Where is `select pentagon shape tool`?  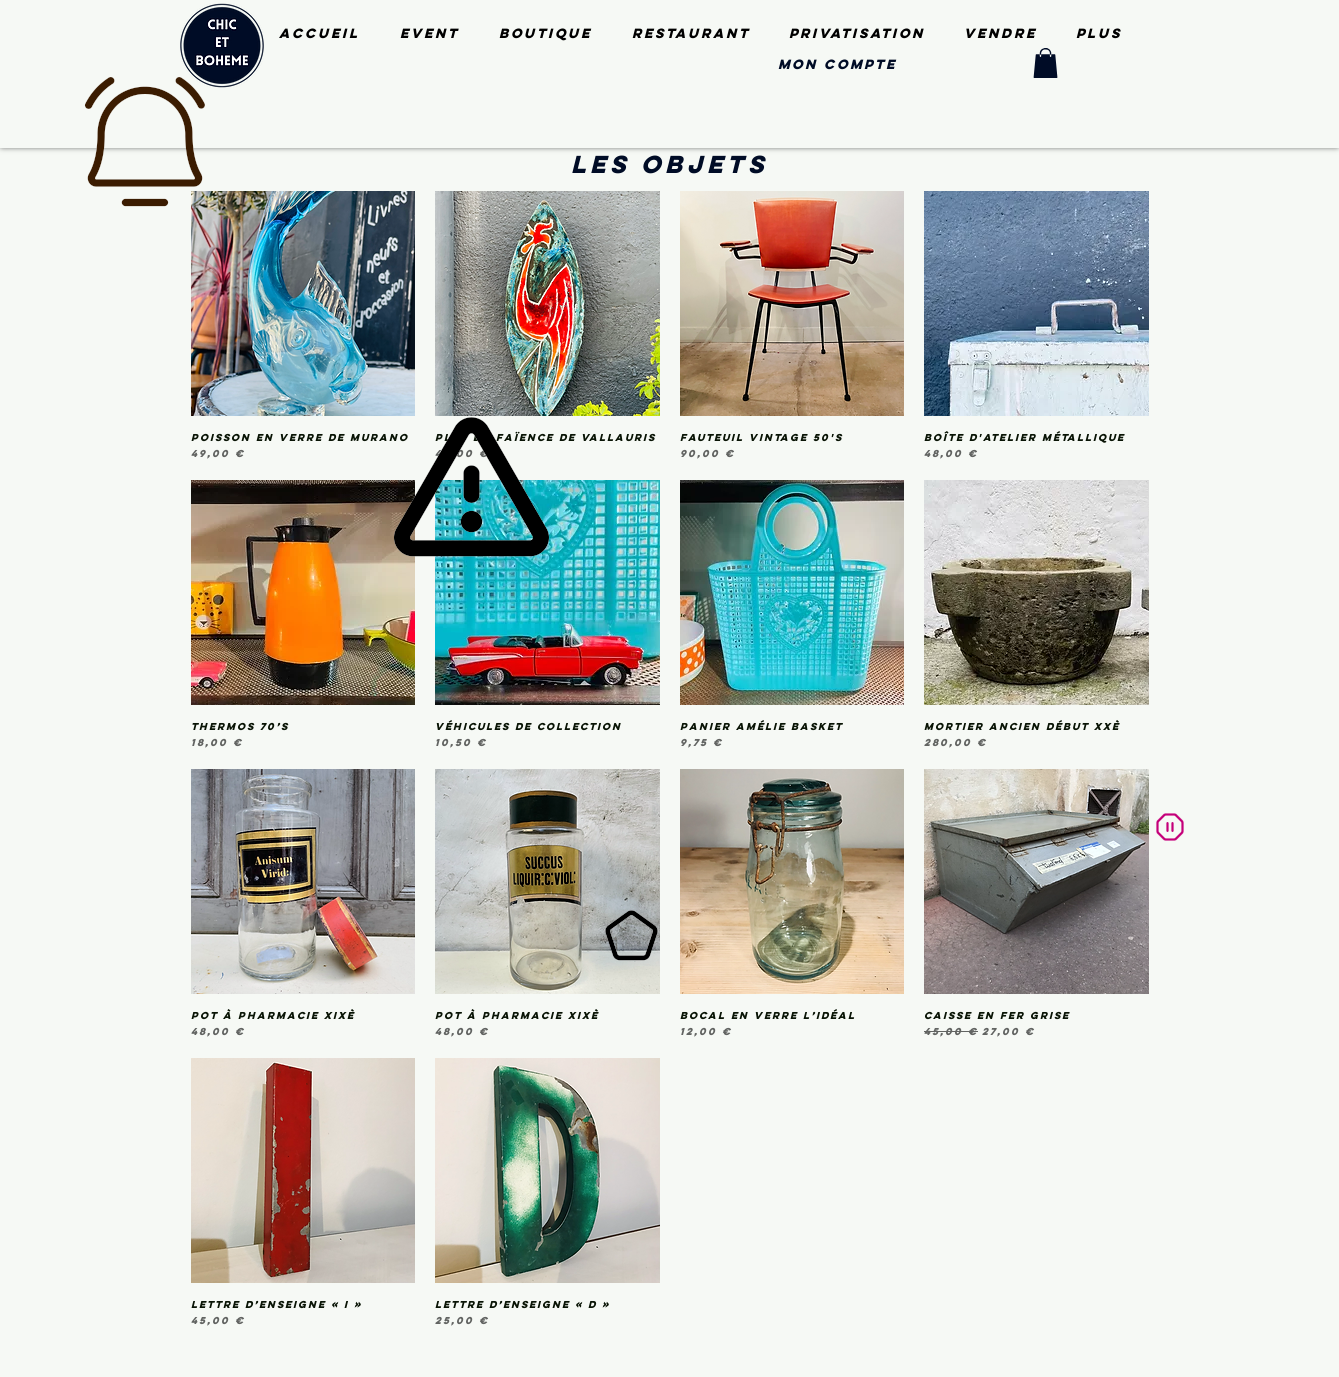
select pentagon shape tool is located at coordinates (631, 936).